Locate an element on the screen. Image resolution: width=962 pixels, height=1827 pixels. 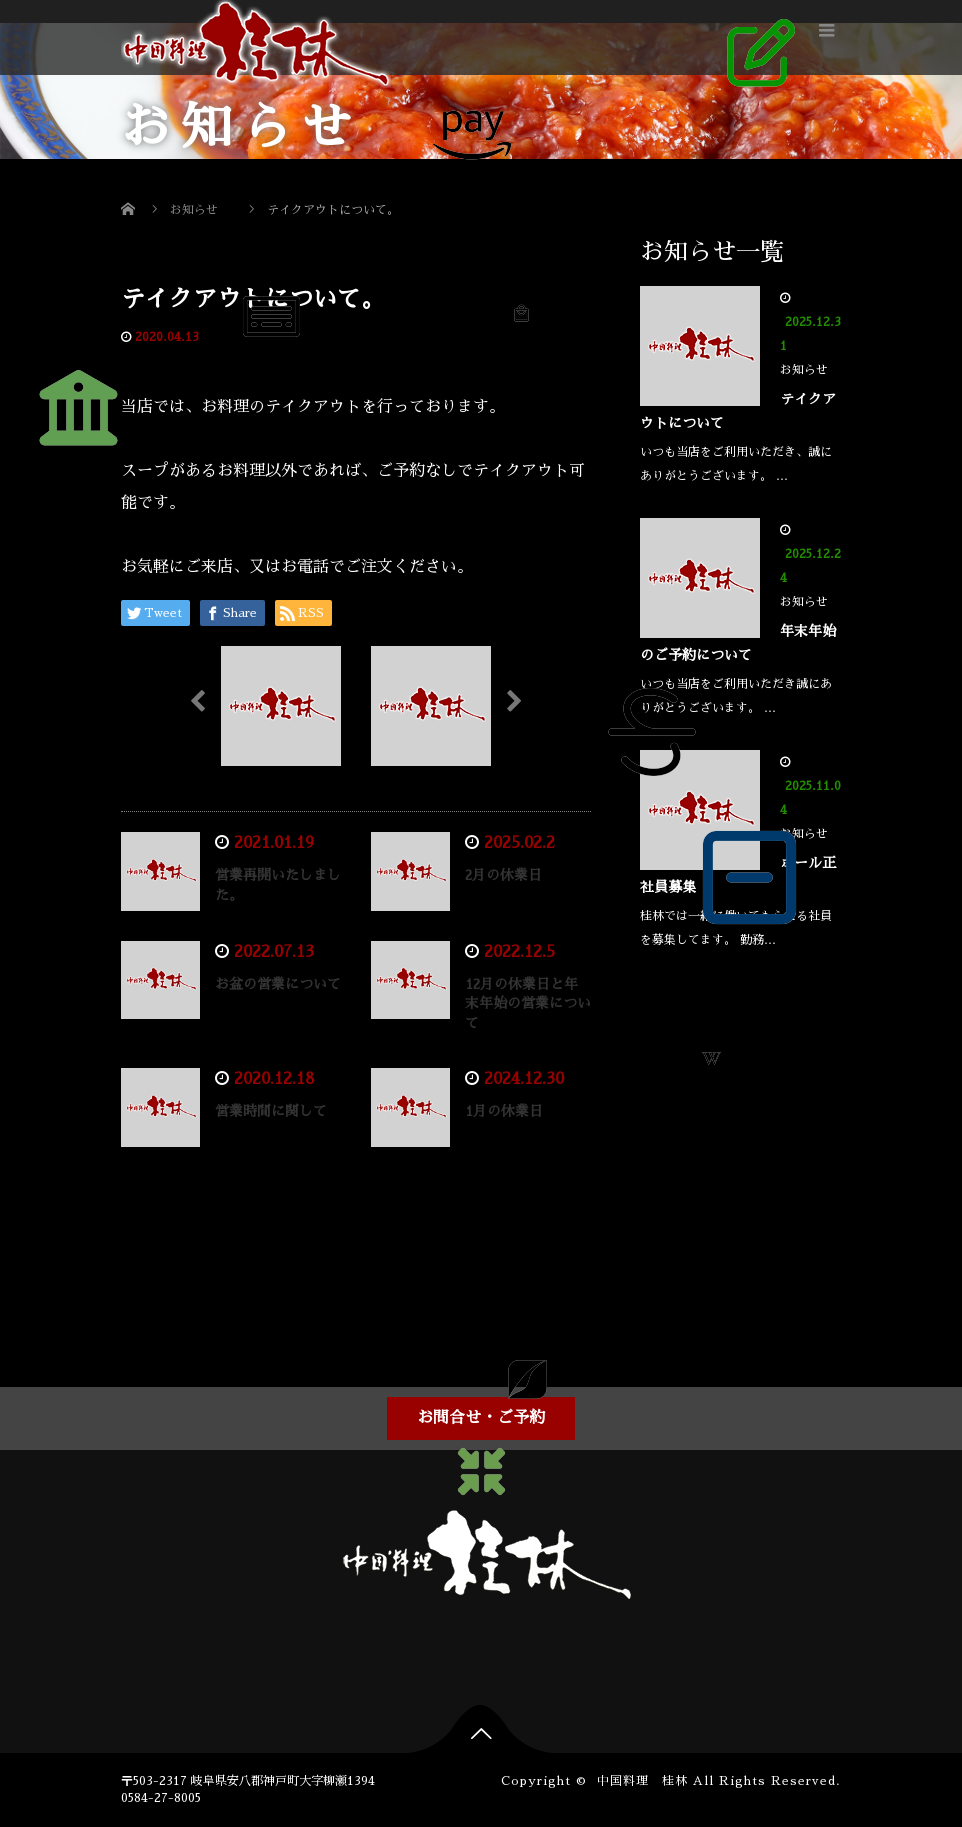
pay with amazon pay is located at coordinates (472, 135).